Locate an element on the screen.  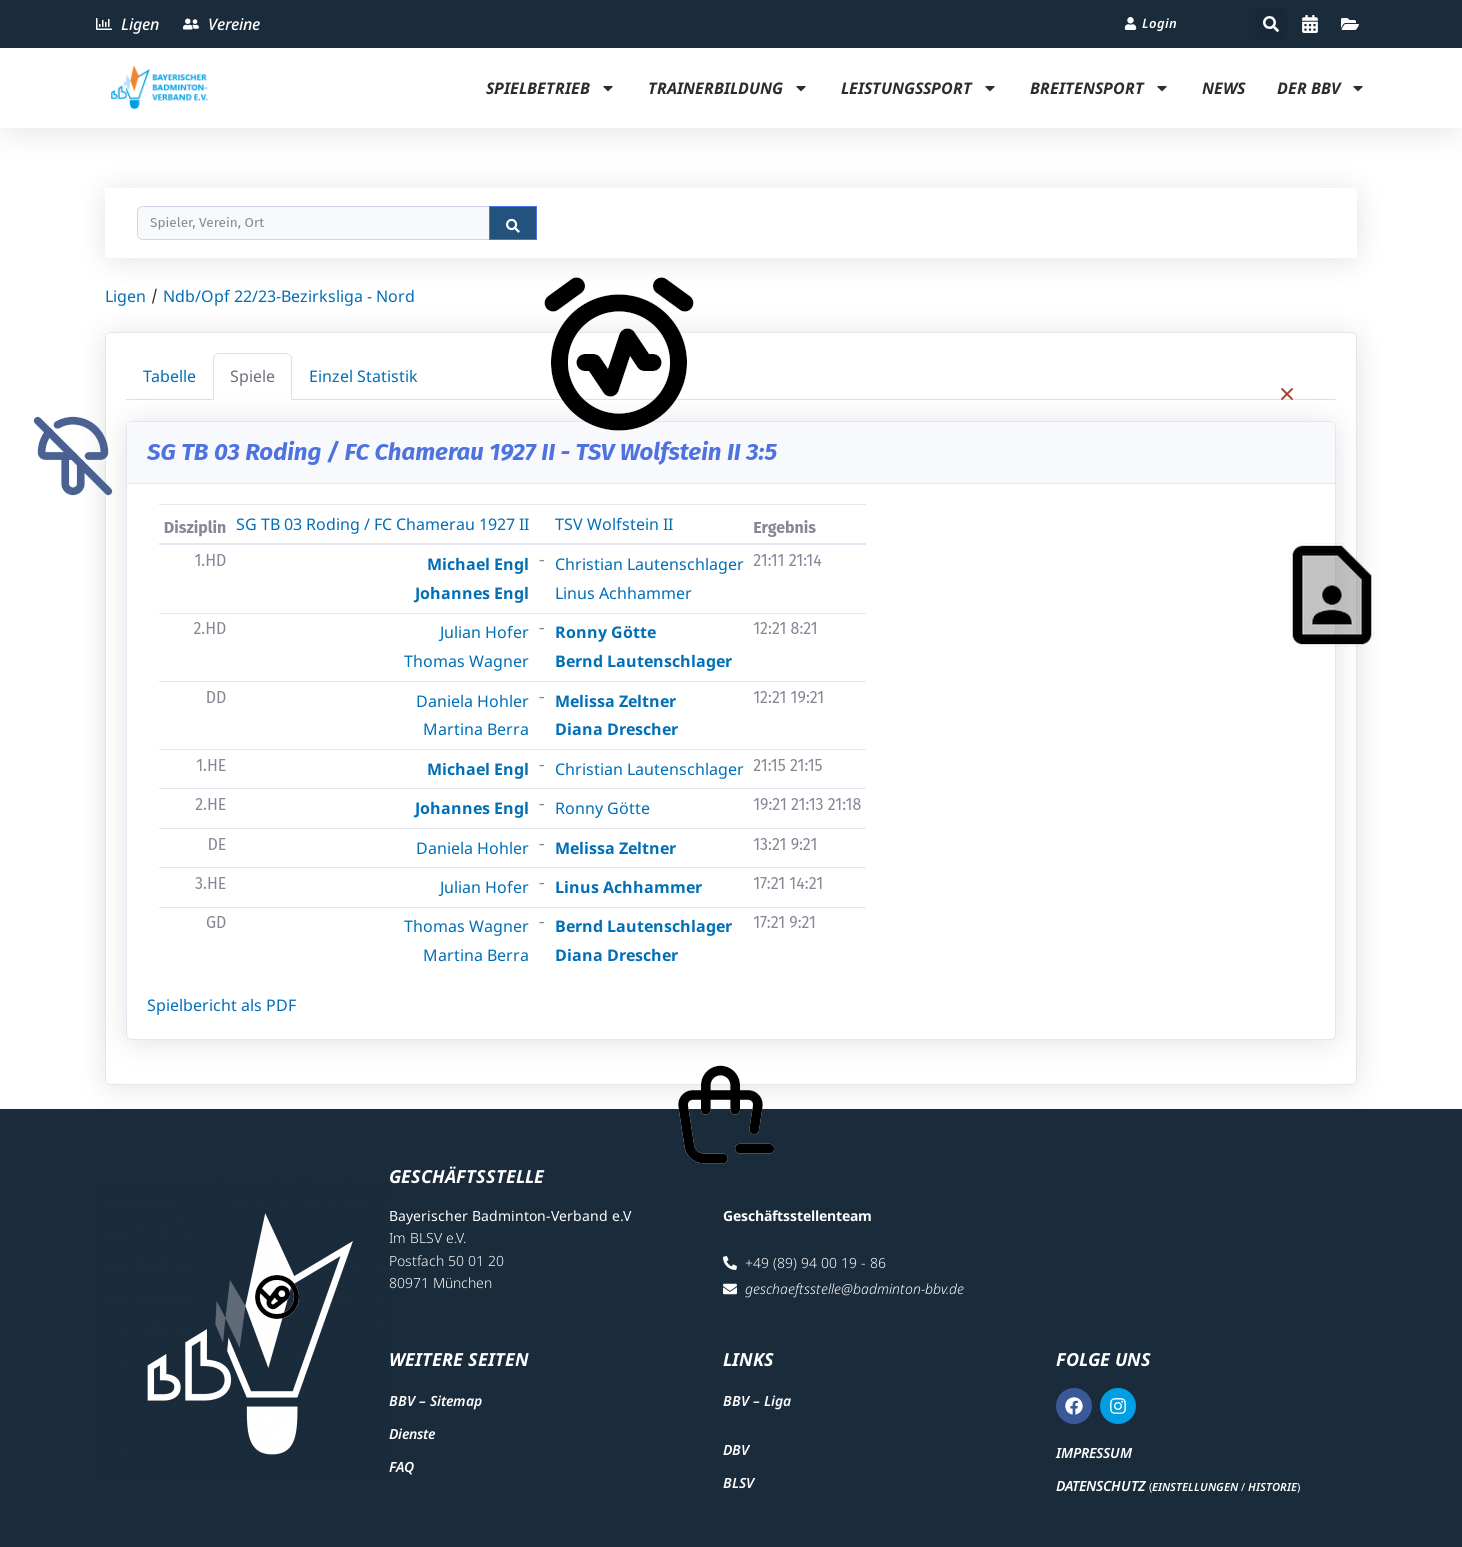
remove an item from your shopping bag is located at coordinates (720, 1114).